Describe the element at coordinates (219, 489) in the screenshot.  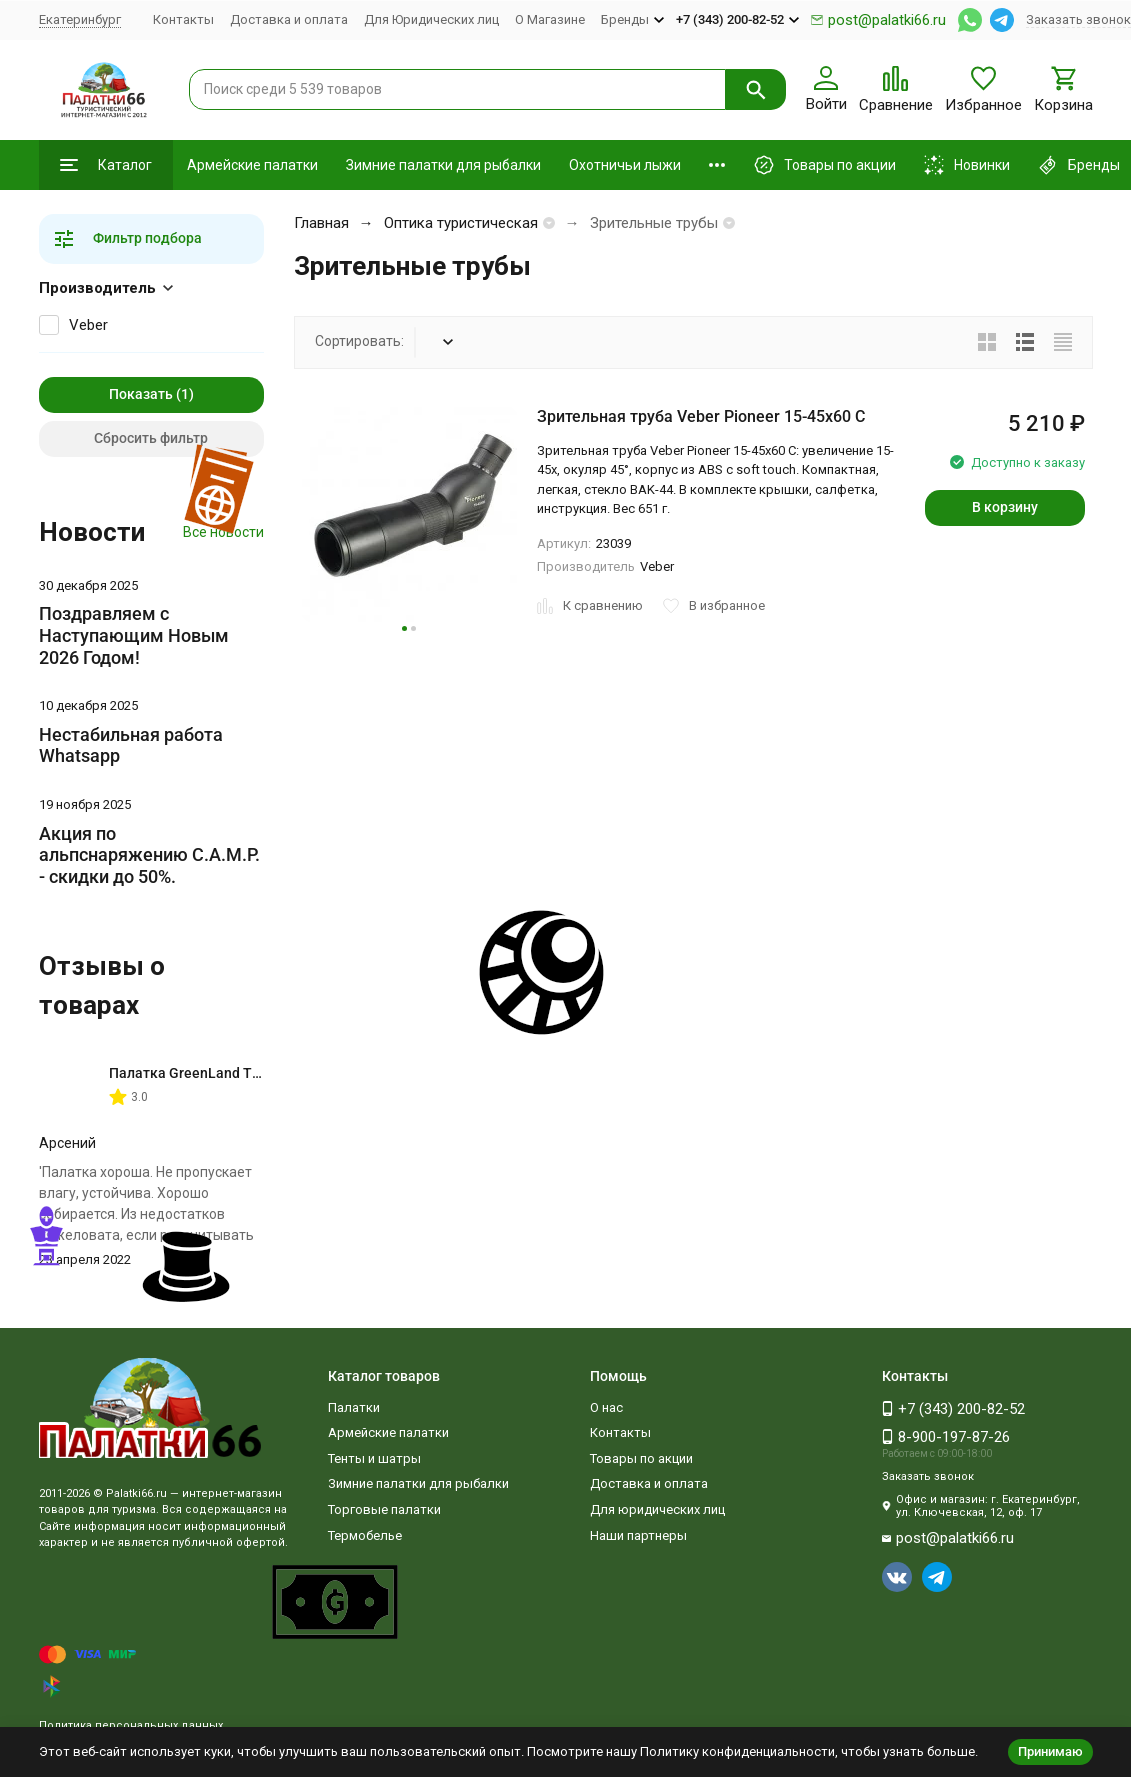
I see `view passport or travel documents` at that location.